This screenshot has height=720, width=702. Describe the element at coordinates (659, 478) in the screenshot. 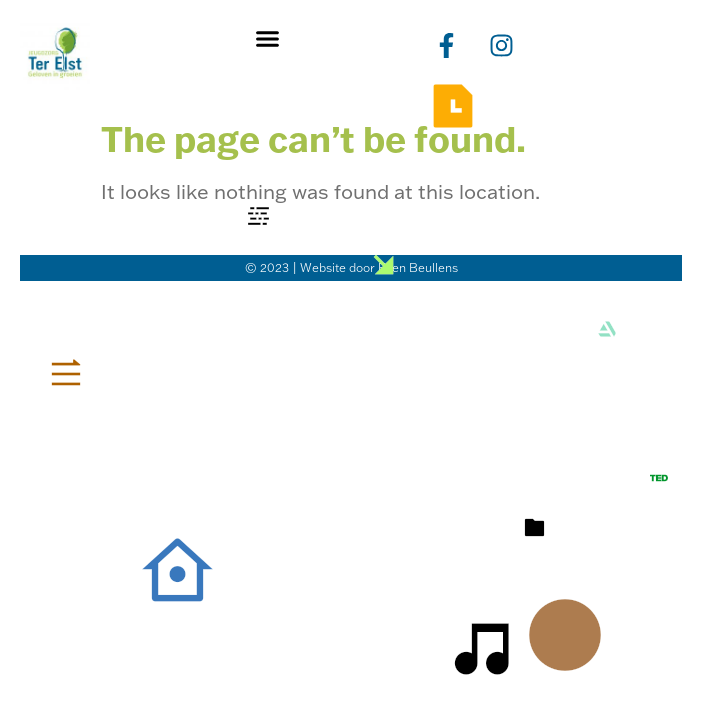

I see `open the TED app` at that location.